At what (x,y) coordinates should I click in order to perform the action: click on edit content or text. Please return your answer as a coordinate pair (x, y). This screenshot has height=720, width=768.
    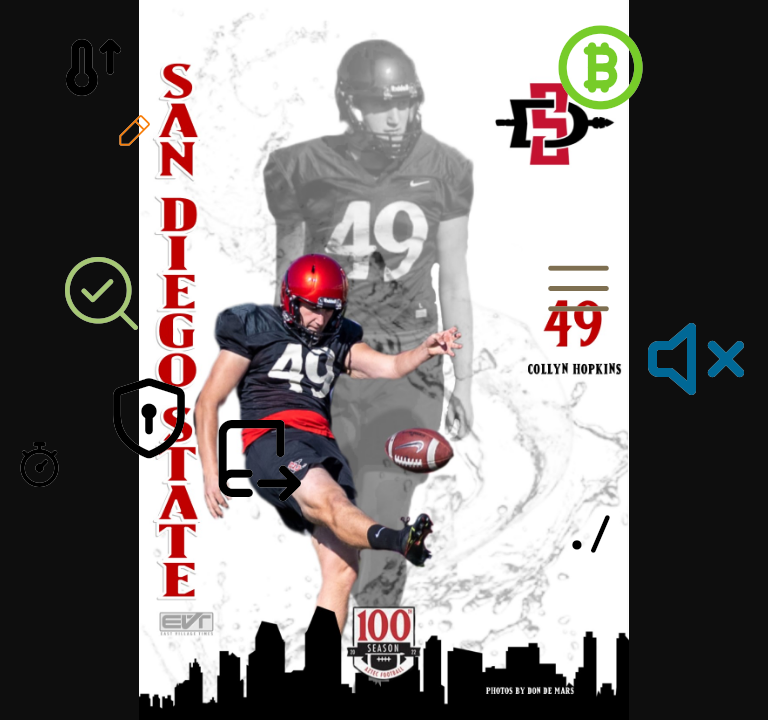
    Looking at the image, I should click on (134, 131).